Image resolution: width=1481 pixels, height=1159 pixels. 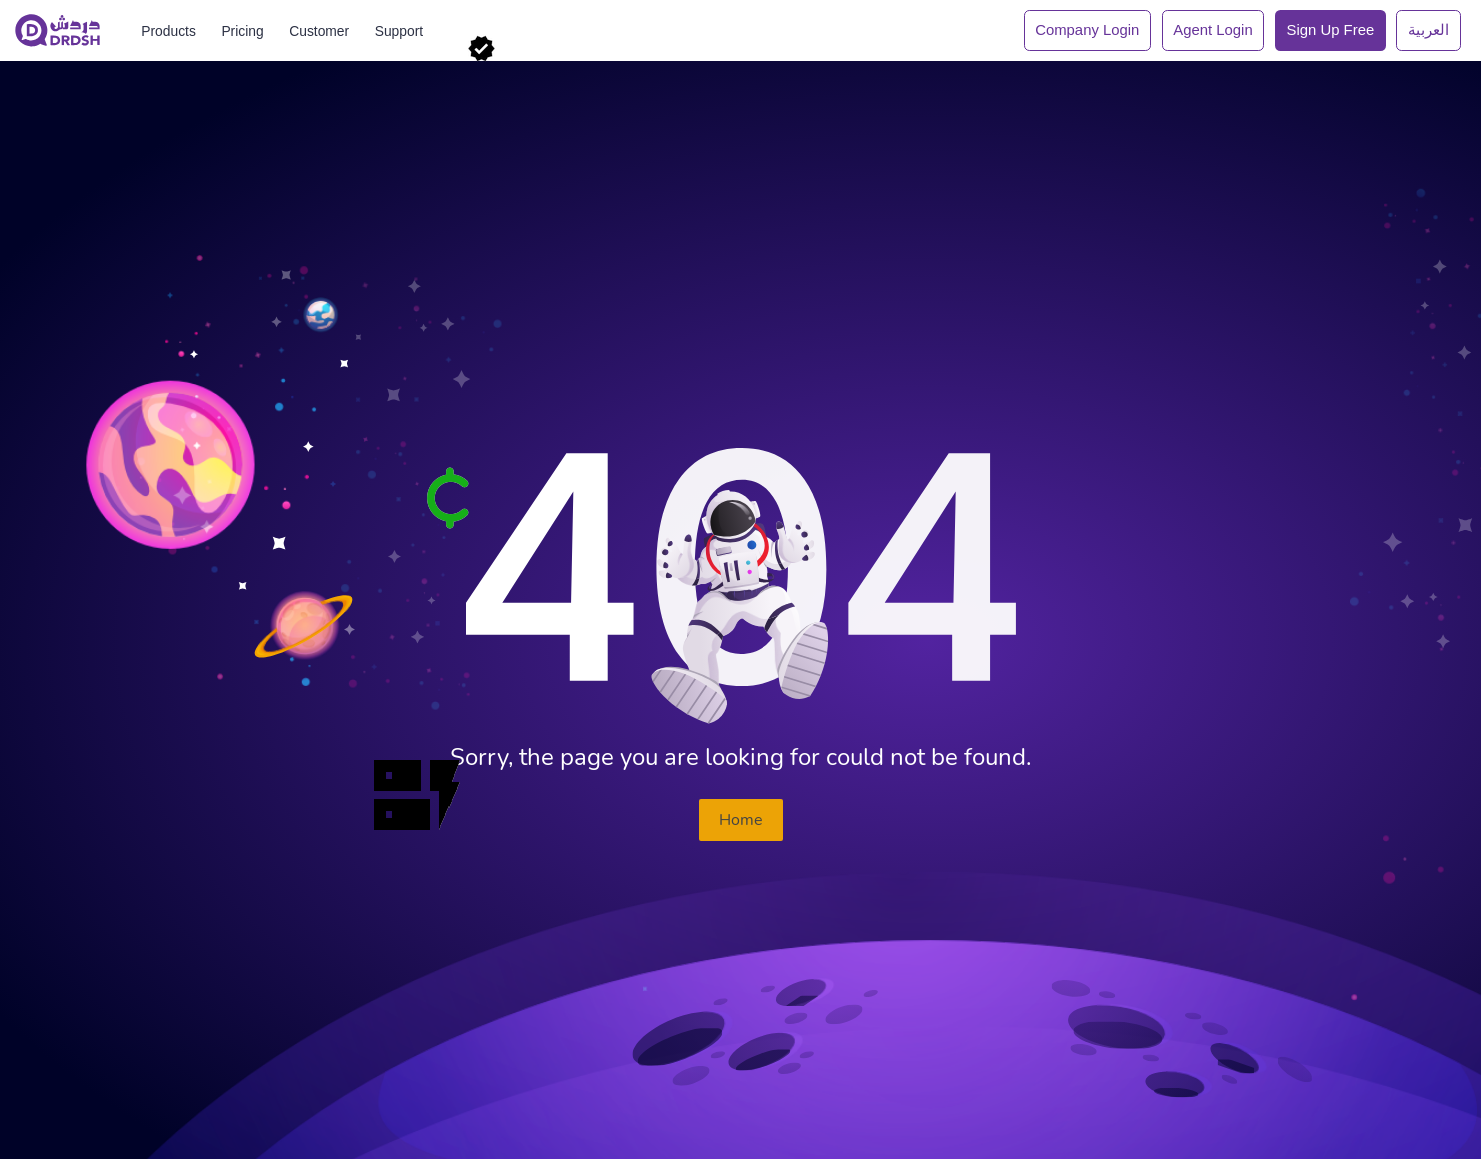 What do you see at coordinates (481, 48) in the screenshot?
I see `indicates a verified account or identity` at bounding box center [481, 48].